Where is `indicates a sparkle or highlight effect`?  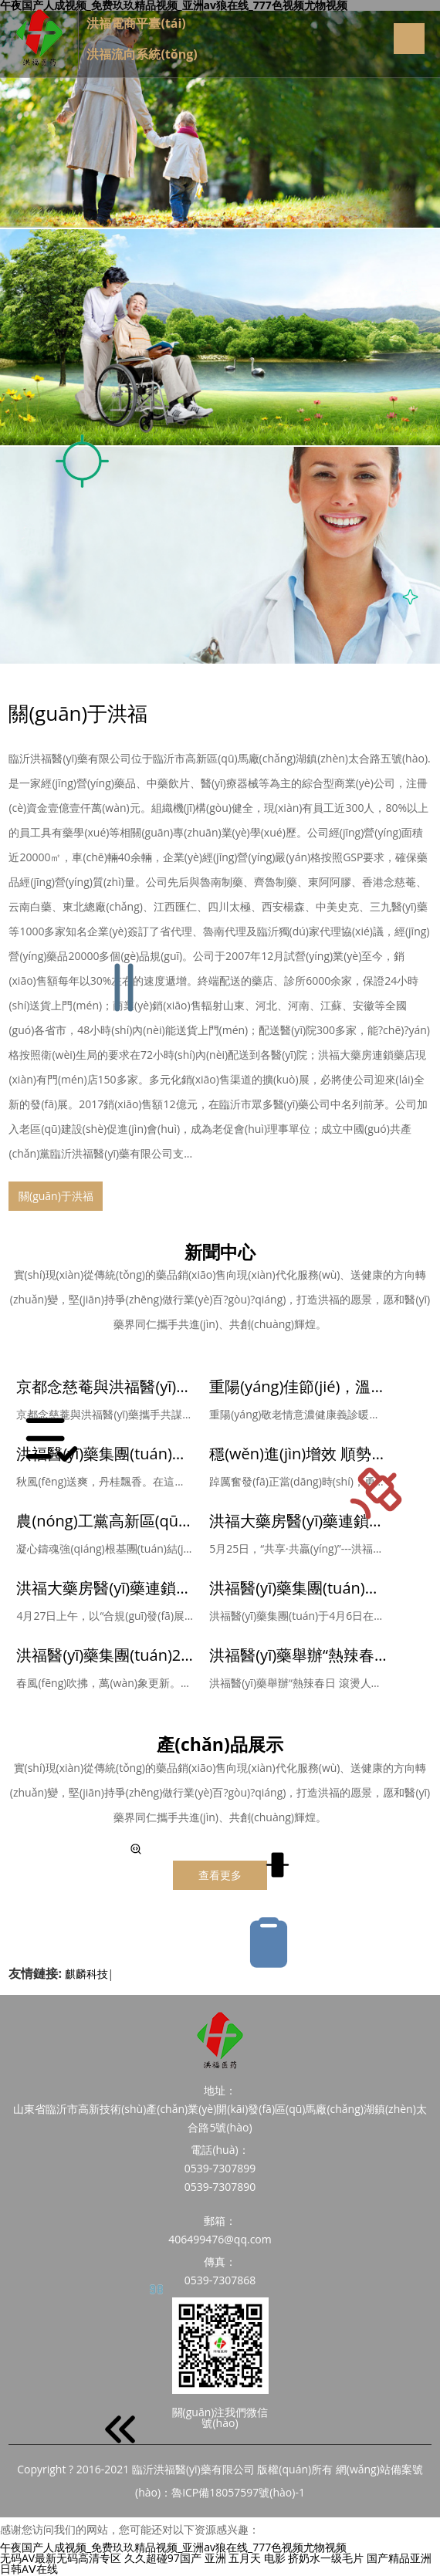 indicates a sparkle or highlight effect is located at coordinates (410, 597).